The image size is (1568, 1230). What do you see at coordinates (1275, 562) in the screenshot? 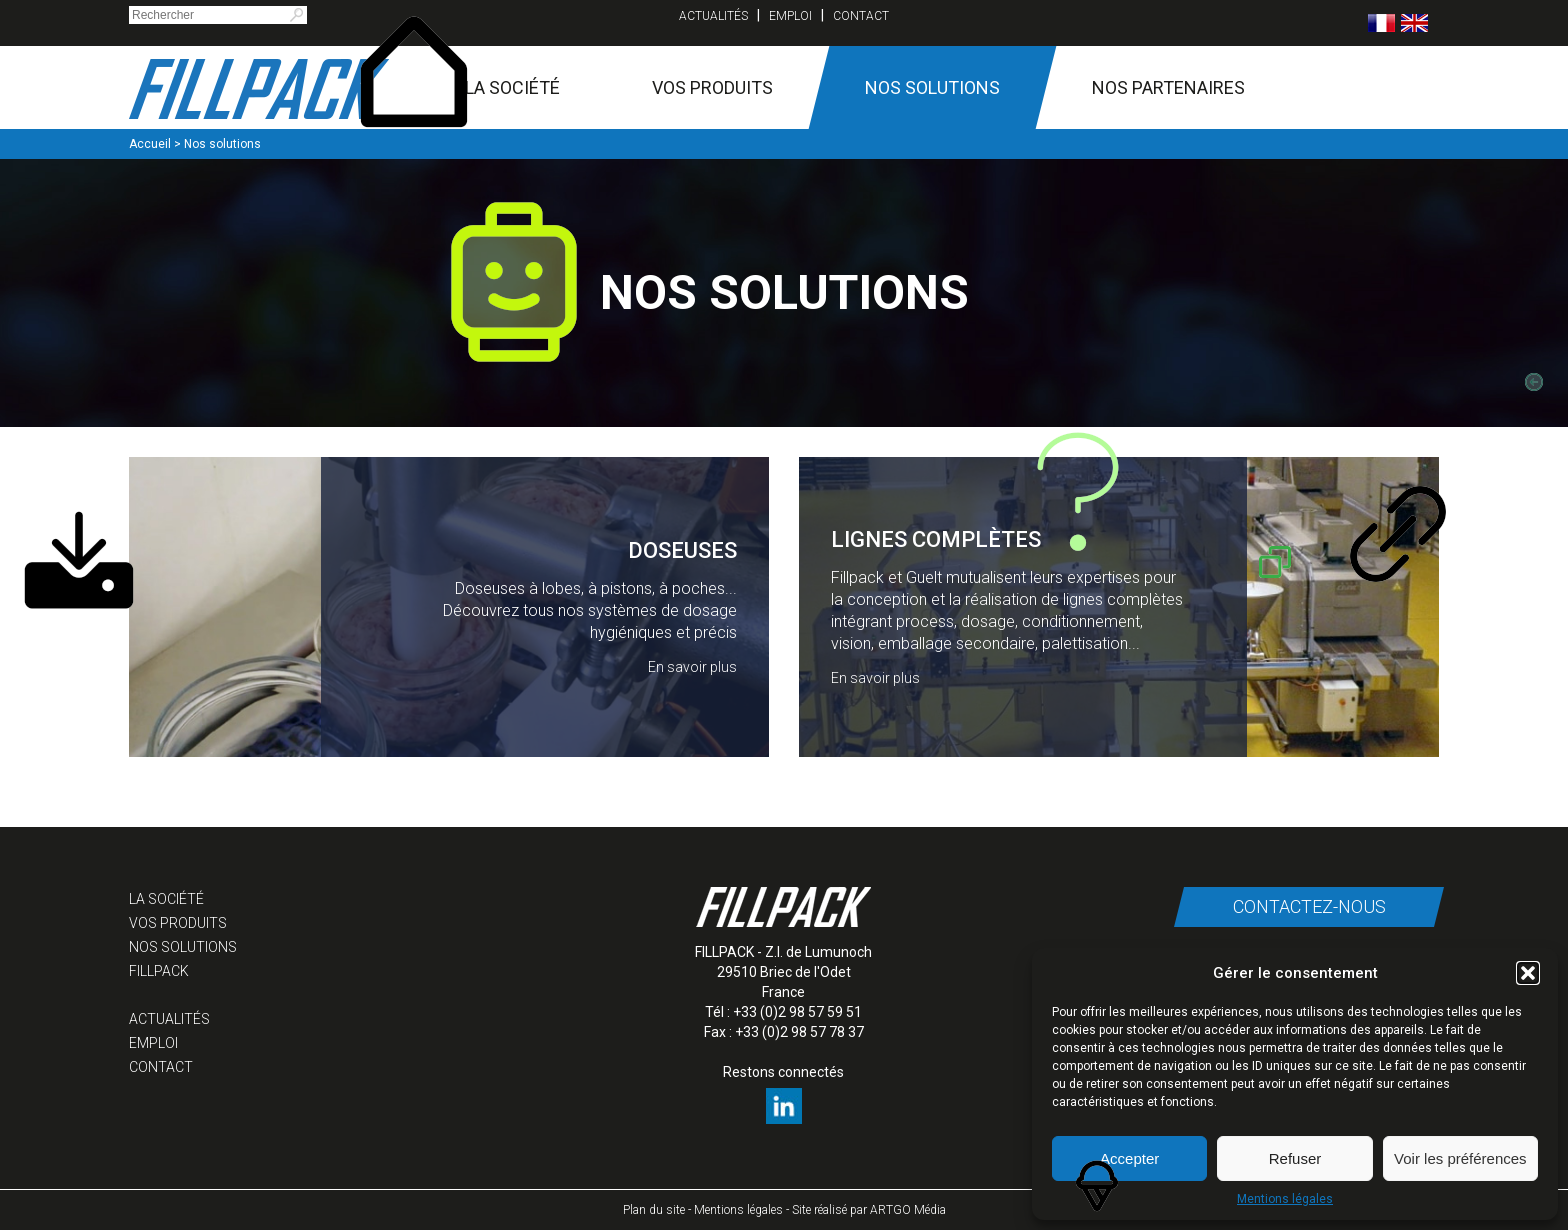
I see `copy to clipboard` at bounding box center [1275, 562].